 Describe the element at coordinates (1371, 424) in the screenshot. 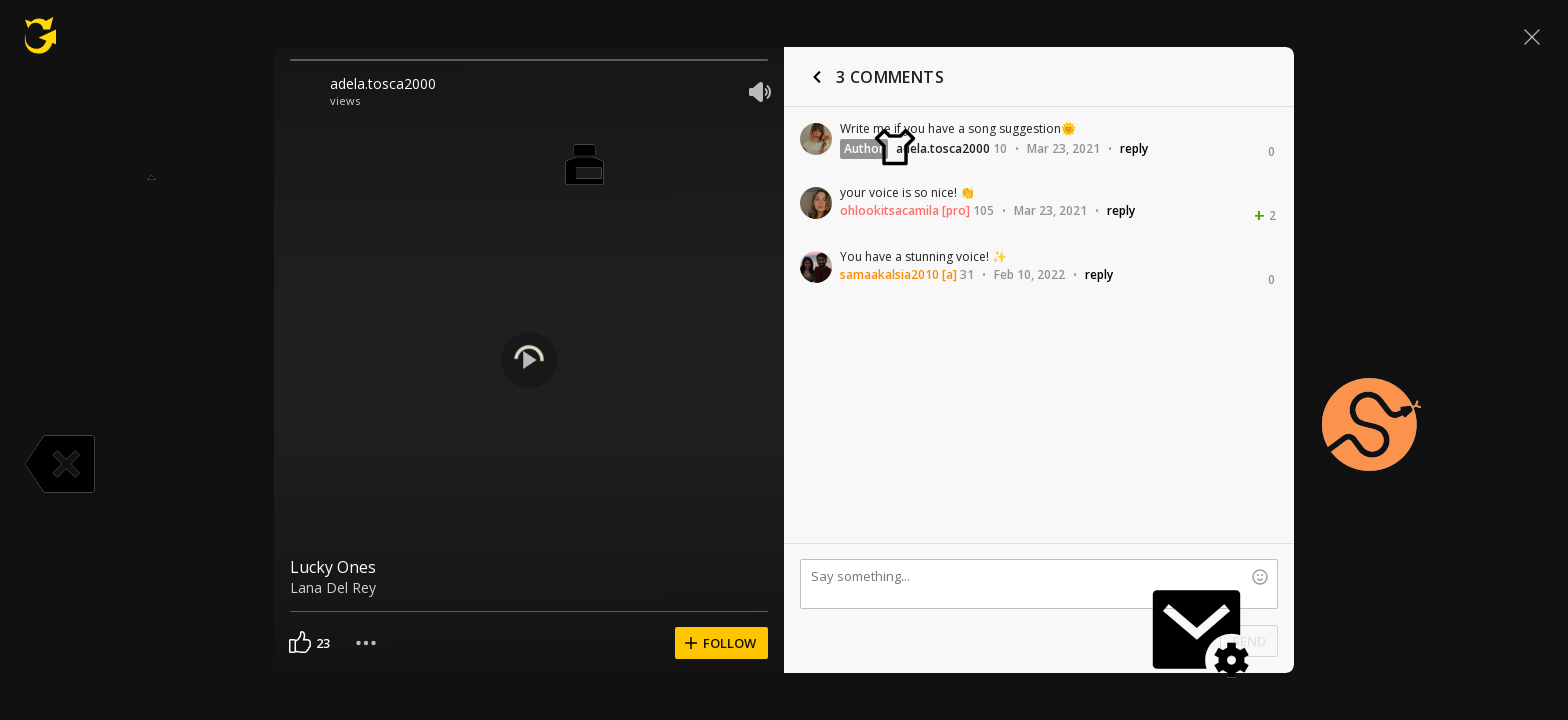

I see `scipy python library logo` at that location.